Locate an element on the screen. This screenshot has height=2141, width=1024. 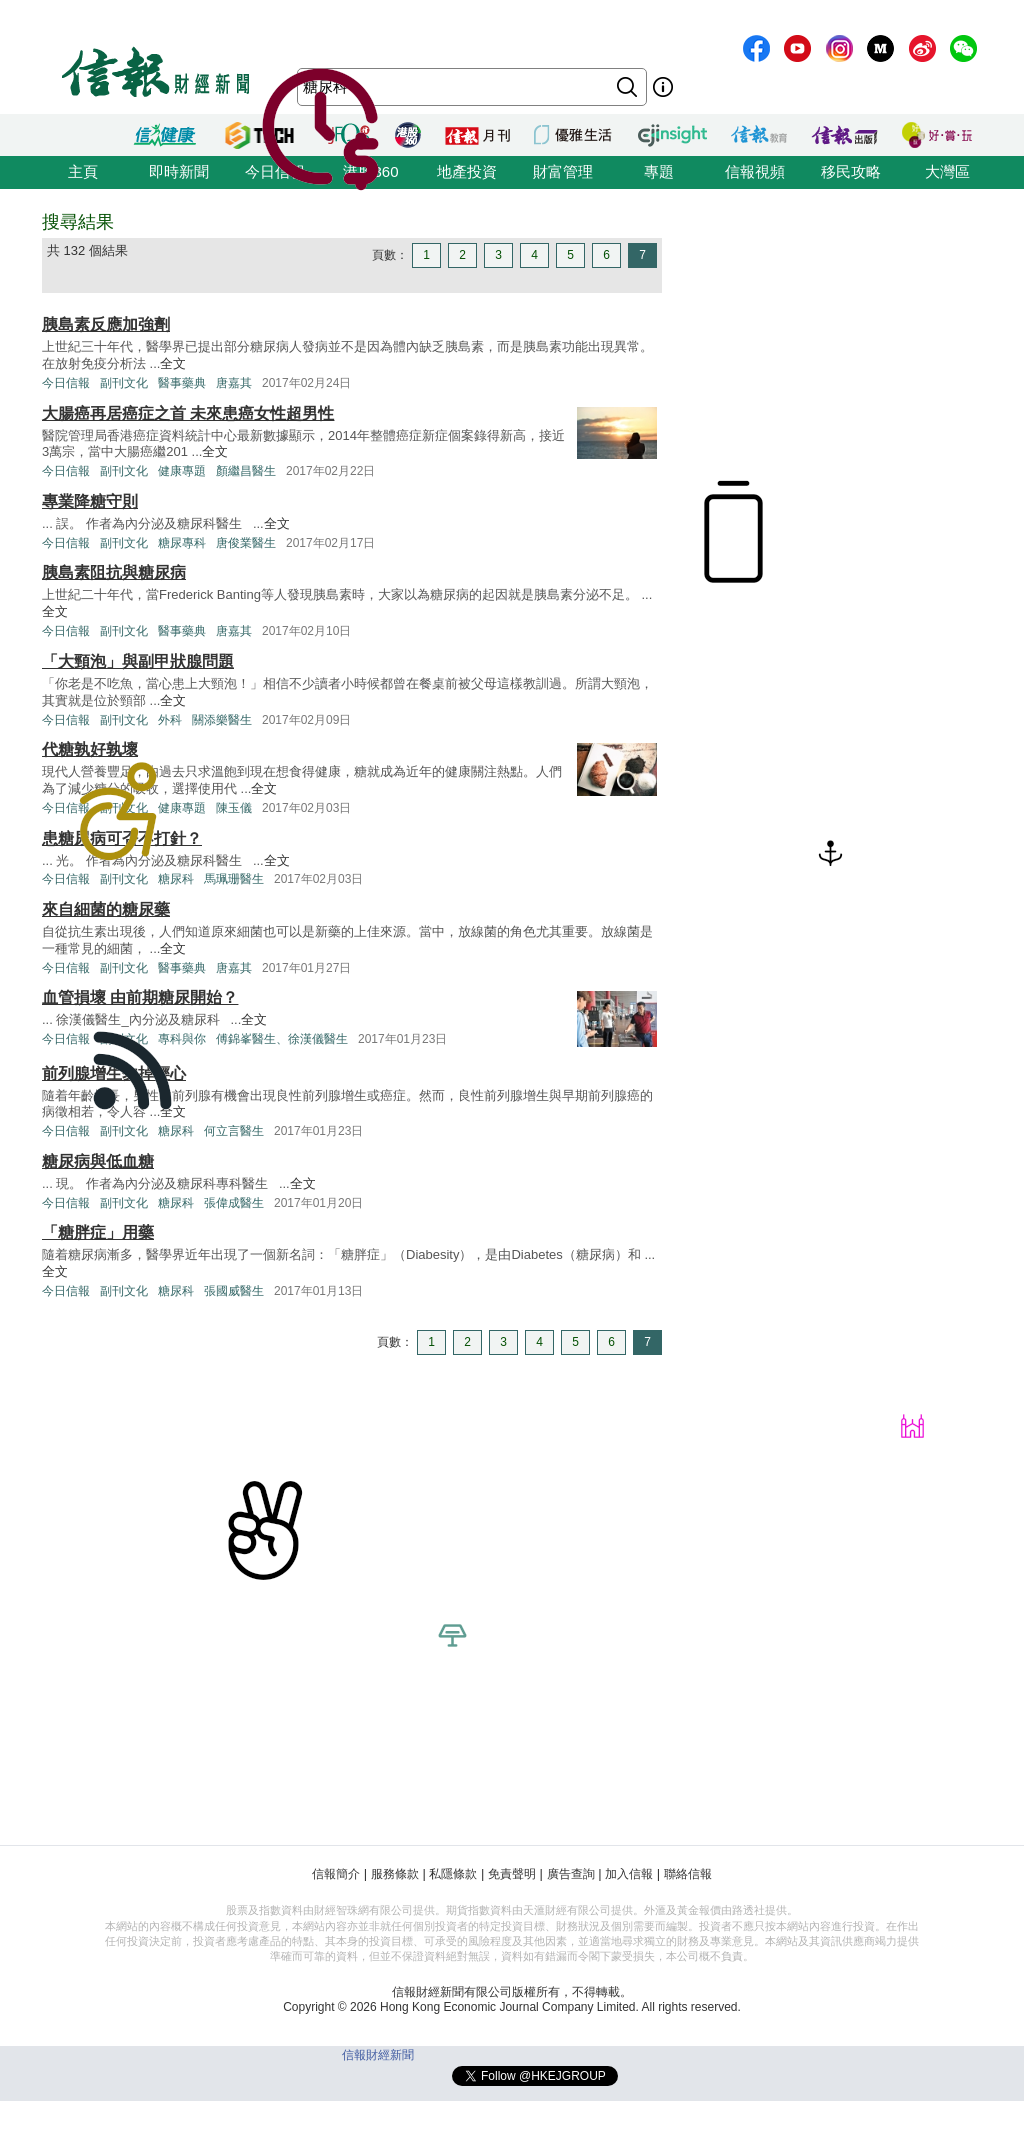
find nearby synagogues is located at coordinates (912, 1426).